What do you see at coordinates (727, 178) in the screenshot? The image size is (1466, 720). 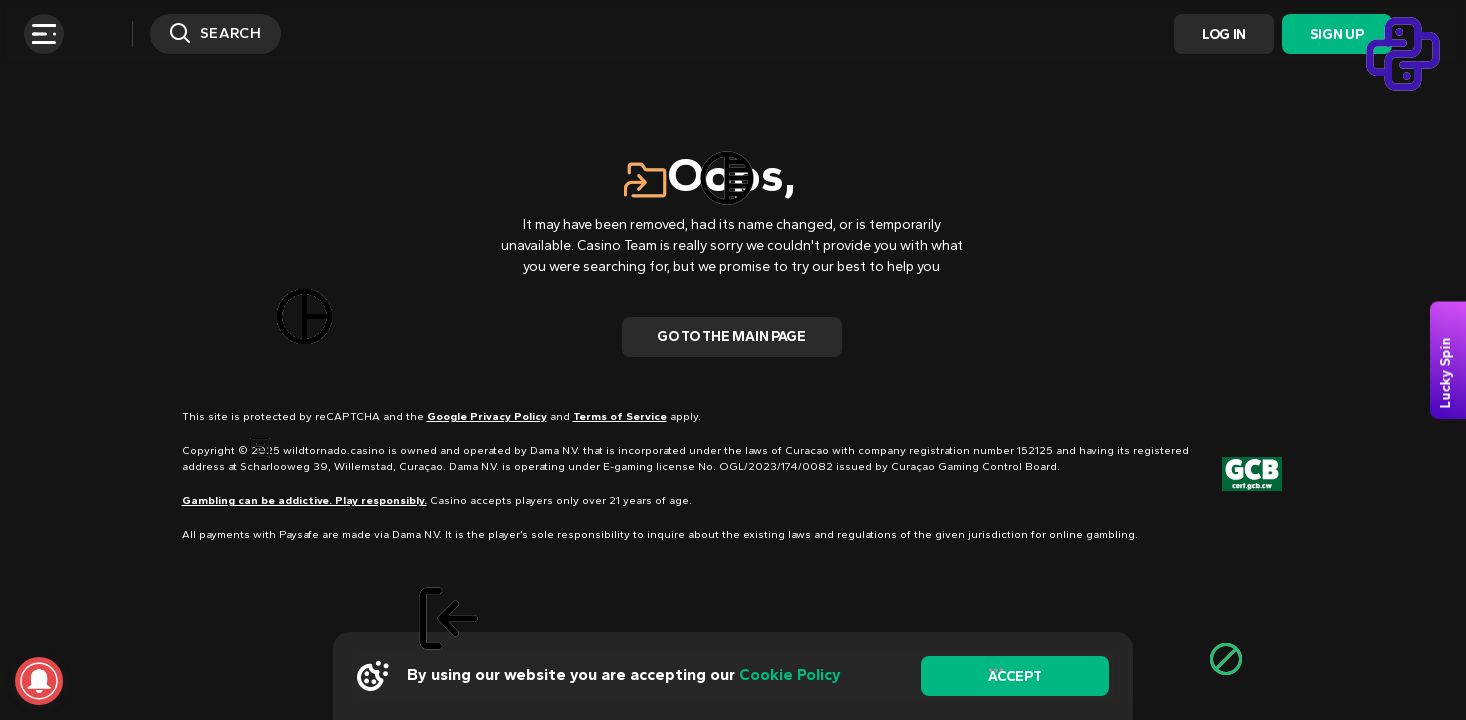 I see `adjust image contrast settings` at bounding box center [727, 178].